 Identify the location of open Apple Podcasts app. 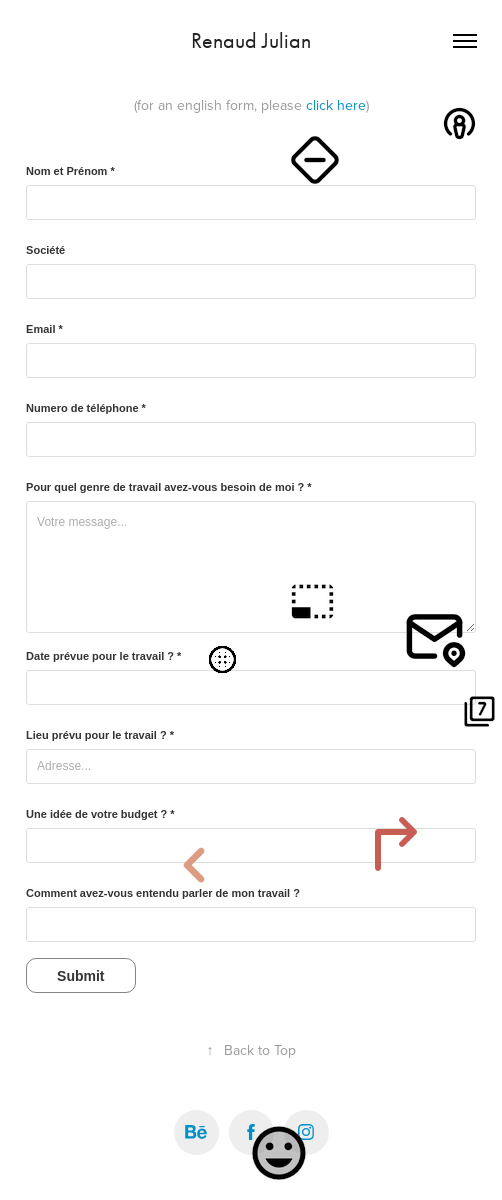
(459, 123).